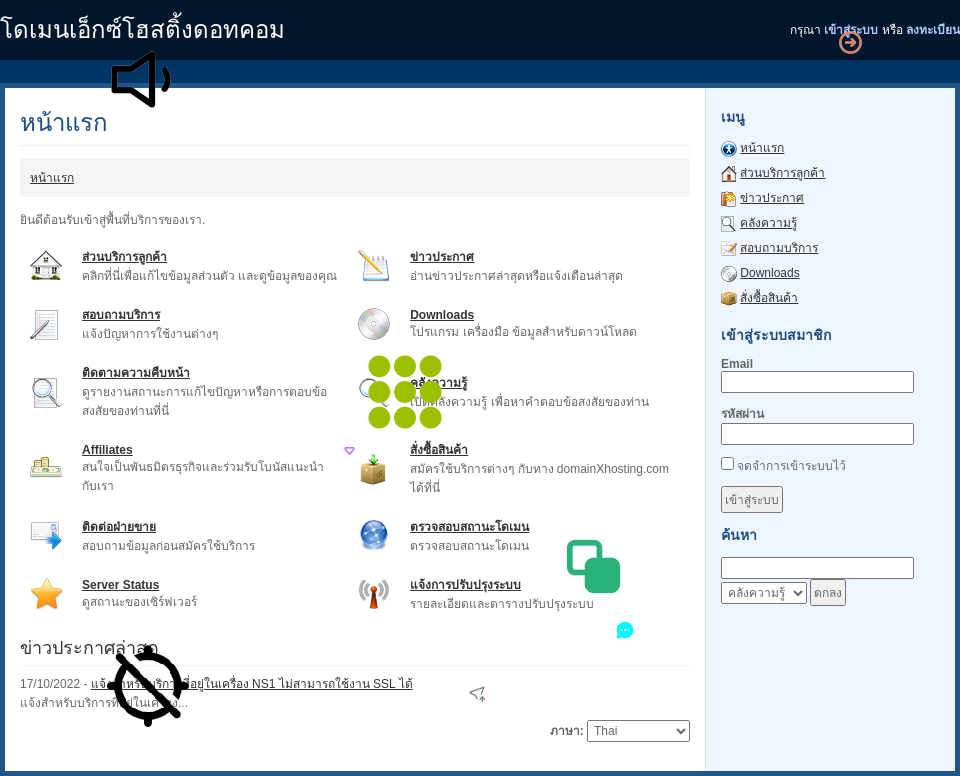 The image size is (960, 776). What do you see at coordinates (139, 79) in the screenshot?
I see `decrease audio volume` at bounding box center [139, 79].